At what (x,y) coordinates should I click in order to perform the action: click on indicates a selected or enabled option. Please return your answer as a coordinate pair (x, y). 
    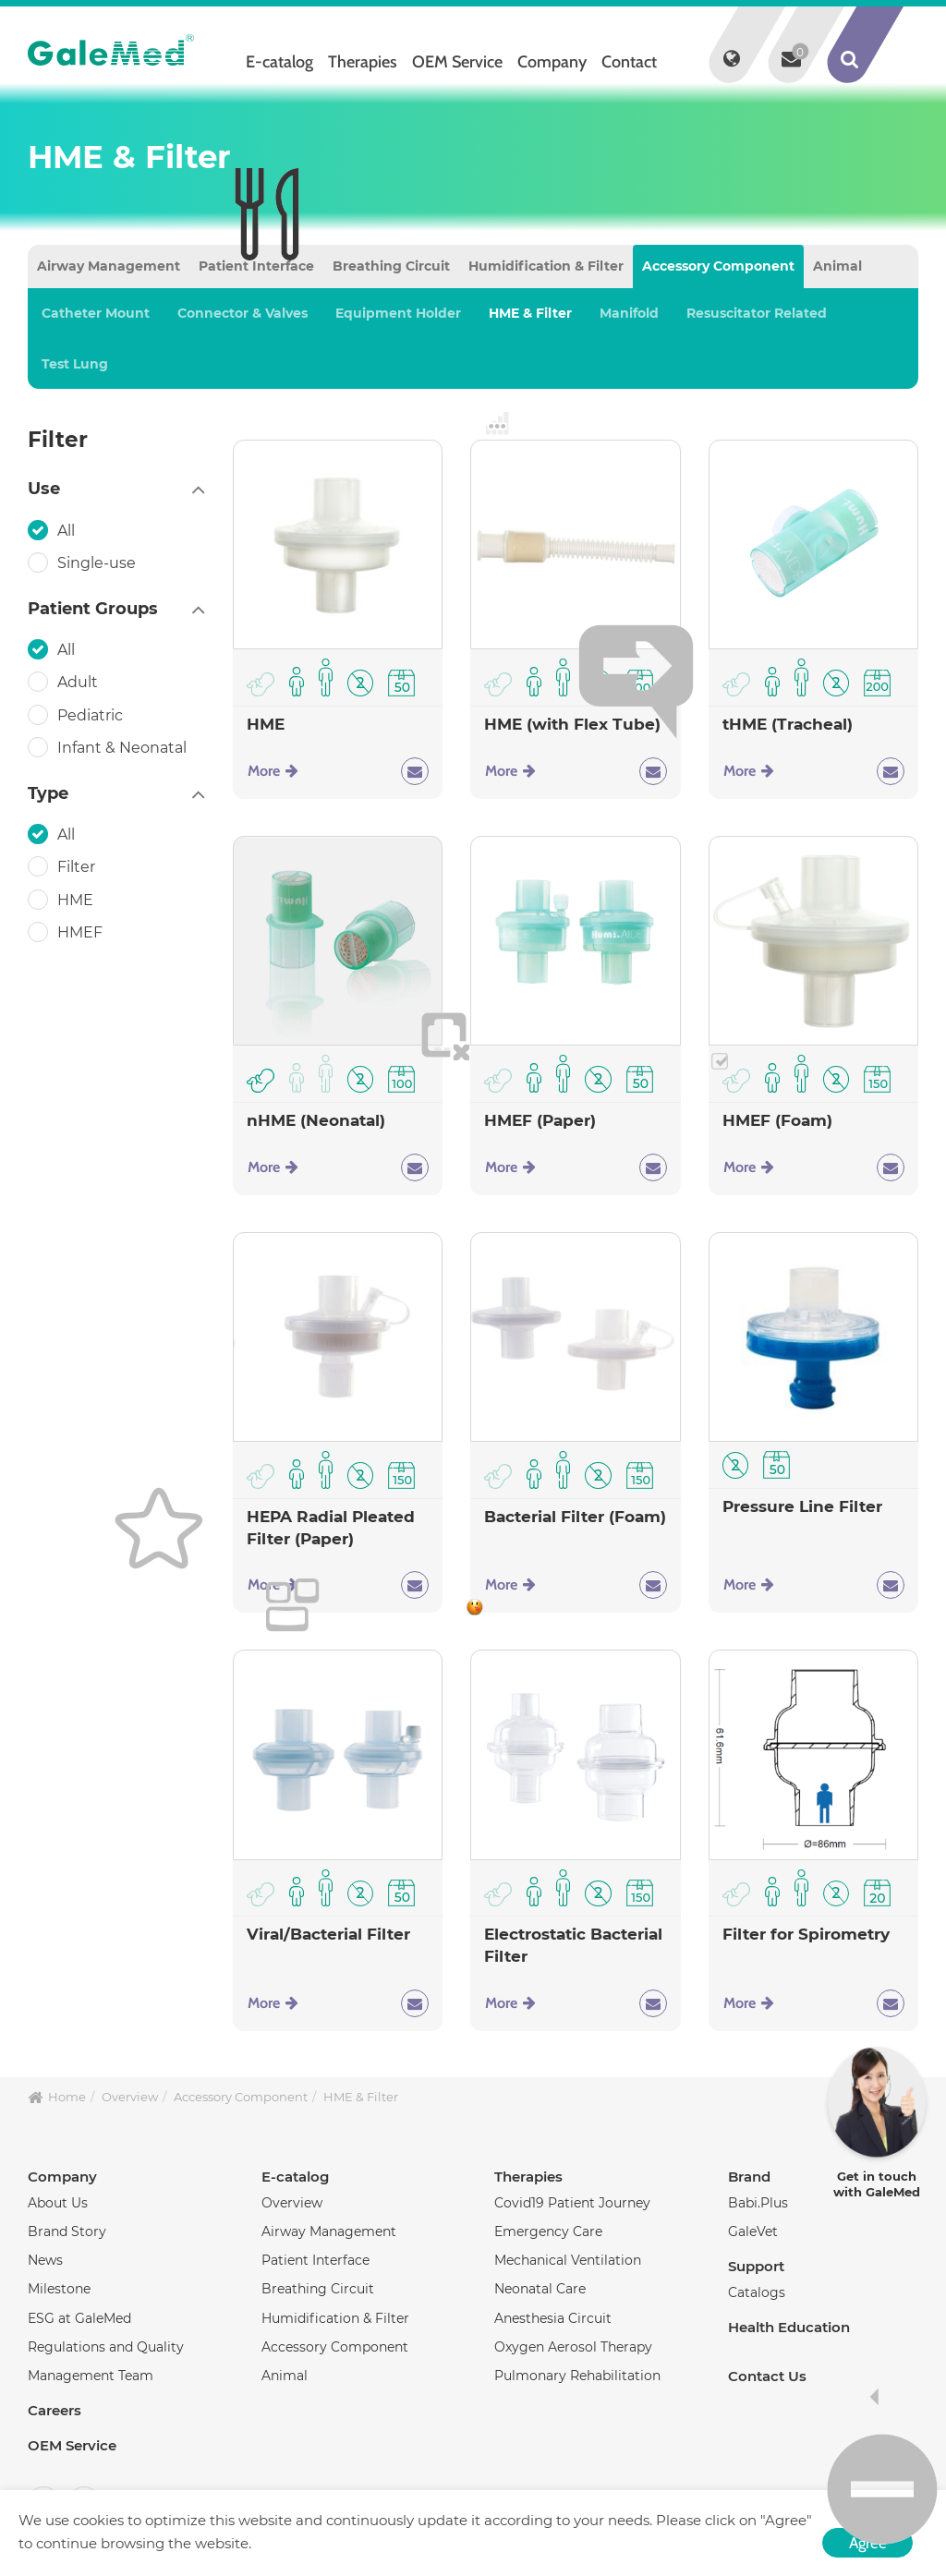
    Looking at the image, I should click on (720, 1061).